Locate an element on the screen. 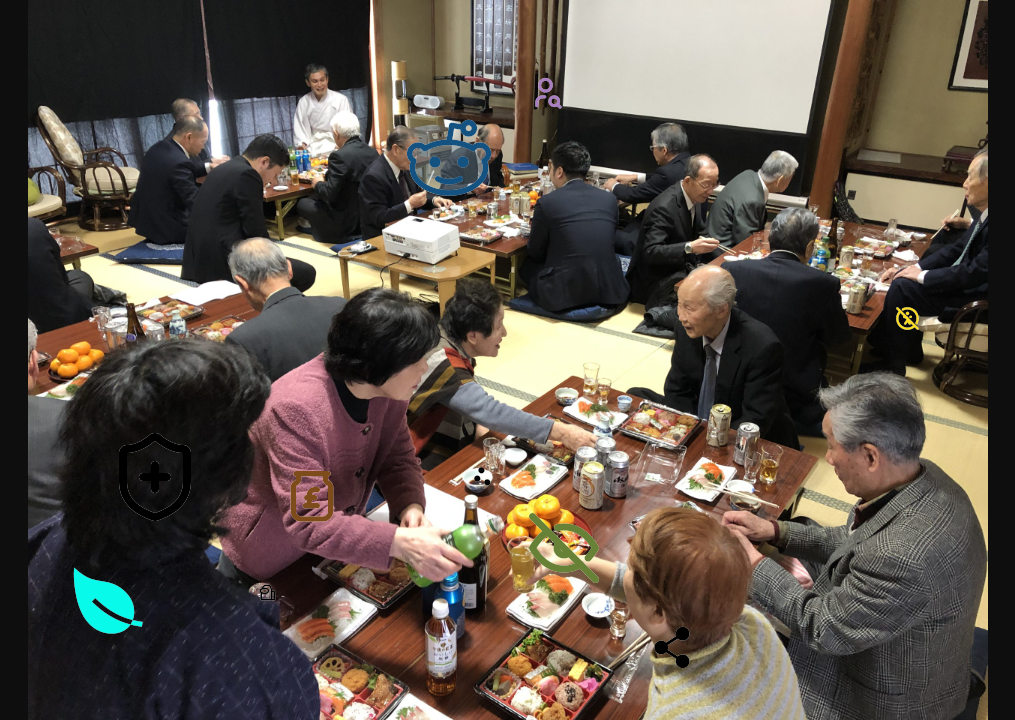 This screenshot has width=1015, height=720. indicates eco-friendly or sustainable option is located at coordinates (108, 602).